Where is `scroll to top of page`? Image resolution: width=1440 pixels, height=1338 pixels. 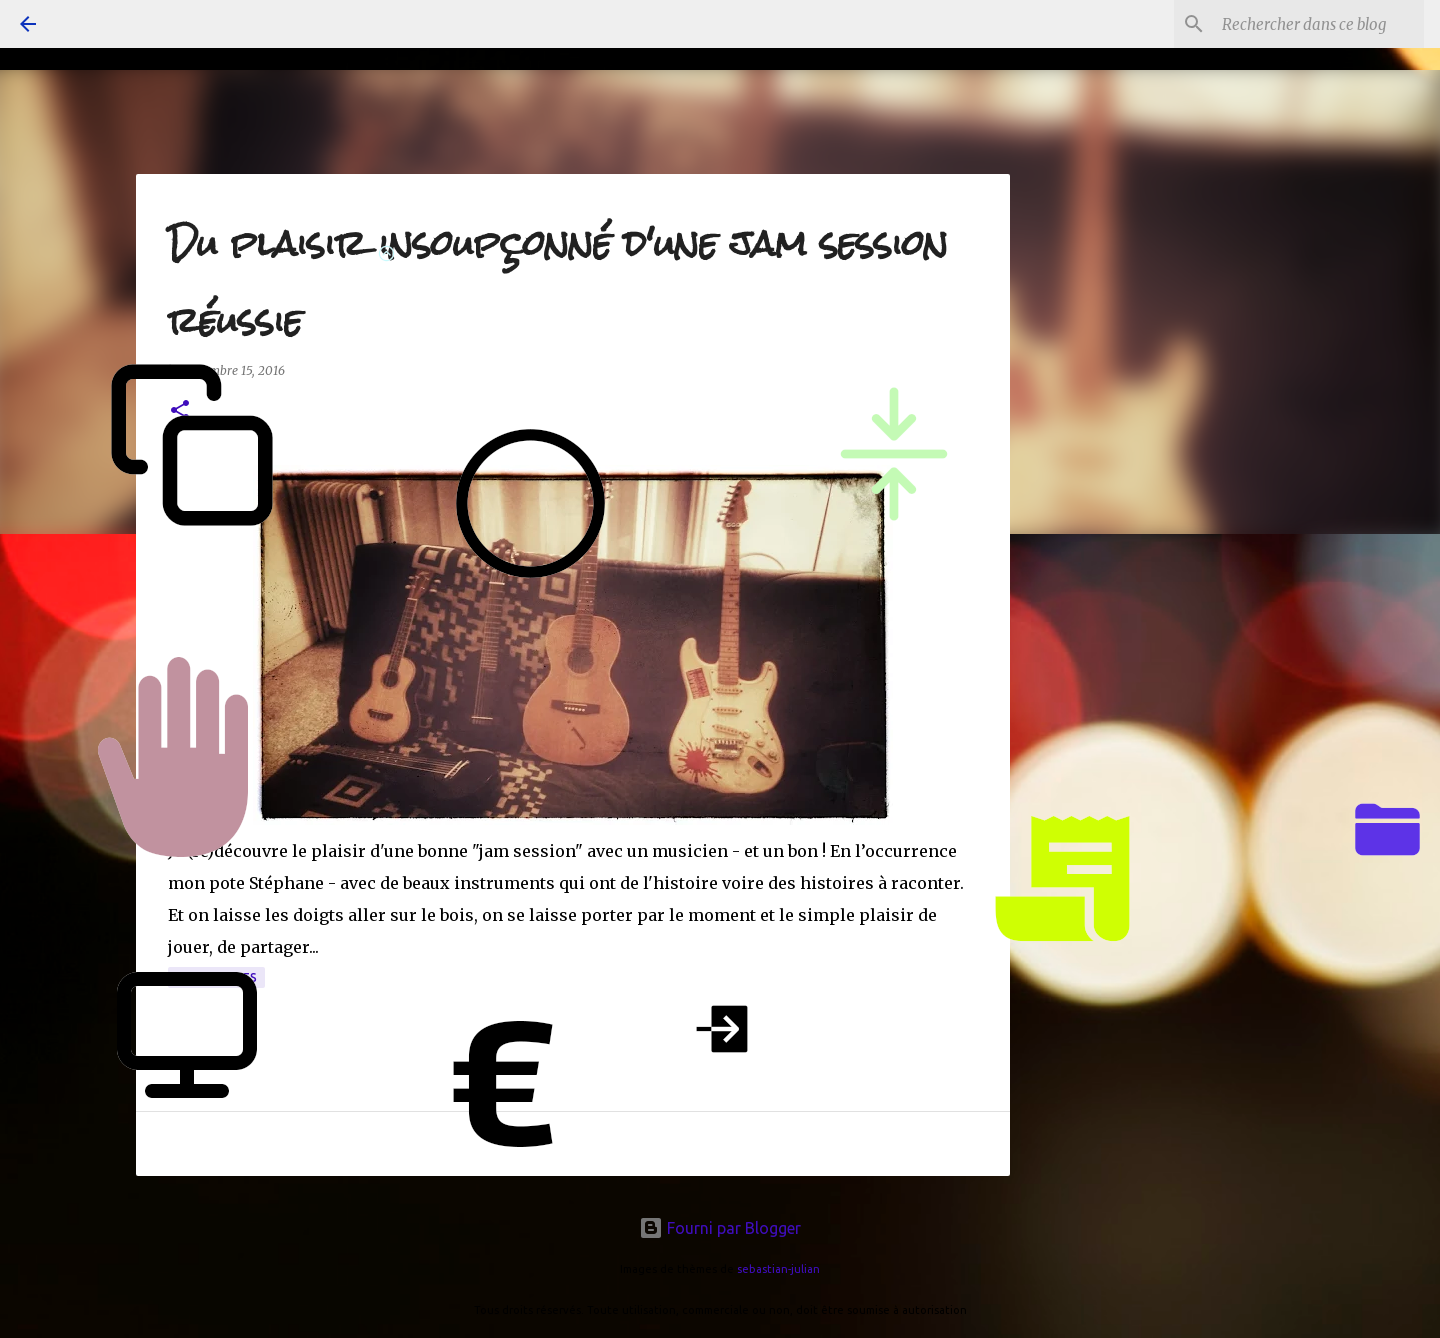 scroll to top of page is located at coordinates (386, 253).